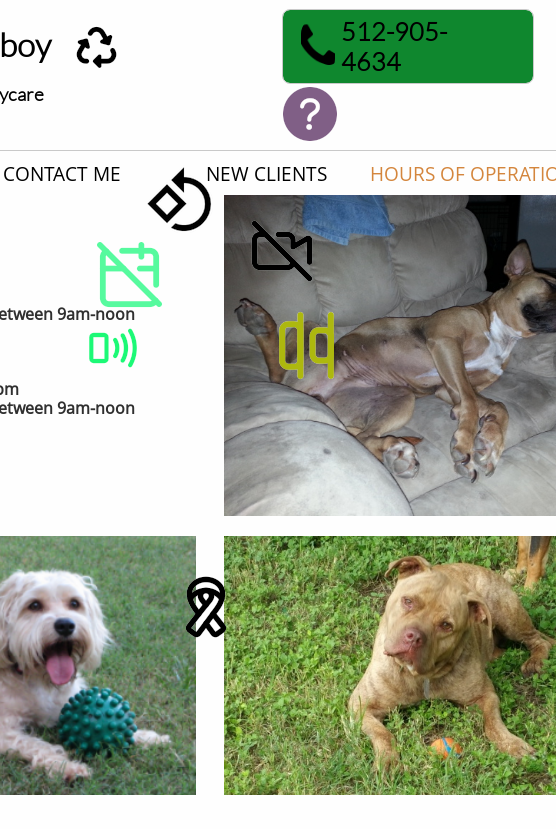  Describe the element at coordinates (306, 345) in the screenshot. I see `distribute objects horizontally from the end` at that location.